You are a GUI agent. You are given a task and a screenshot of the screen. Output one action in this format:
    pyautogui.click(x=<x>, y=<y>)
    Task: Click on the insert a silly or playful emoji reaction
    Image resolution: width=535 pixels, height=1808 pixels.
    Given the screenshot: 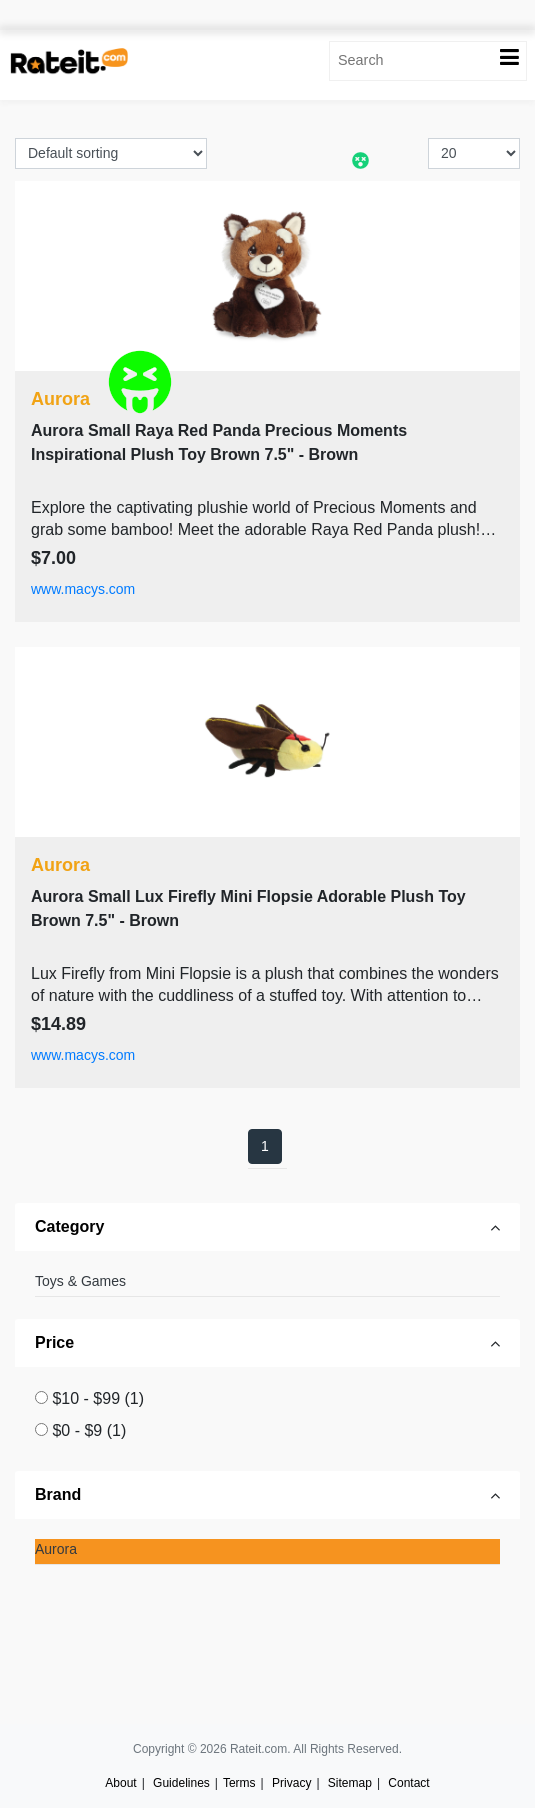 What is the action you would take?
    pyautogui.click(x=140, y=382)
    